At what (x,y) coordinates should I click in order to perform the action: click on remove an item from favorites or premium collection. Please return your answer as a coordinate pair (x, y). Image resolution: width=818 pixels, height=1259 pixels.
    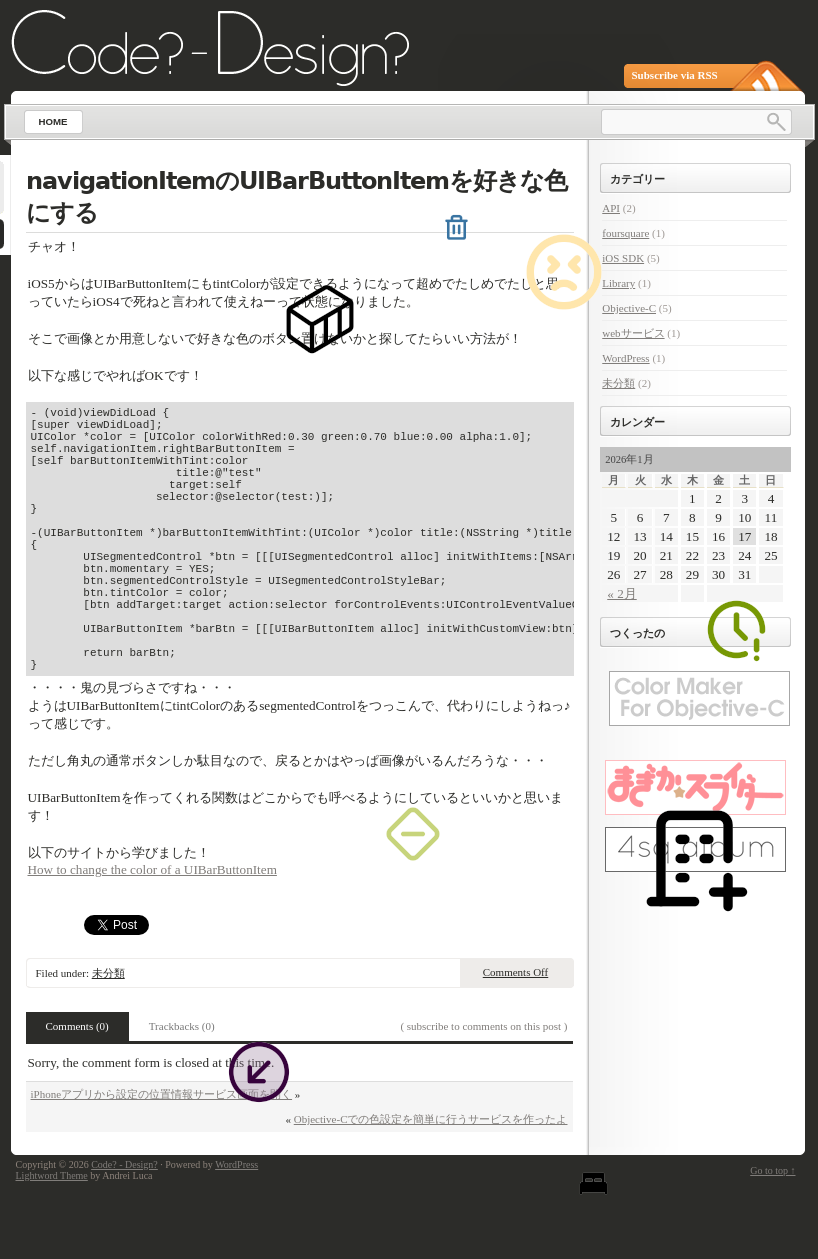
    Looking at the image, I should click on (413, 834).